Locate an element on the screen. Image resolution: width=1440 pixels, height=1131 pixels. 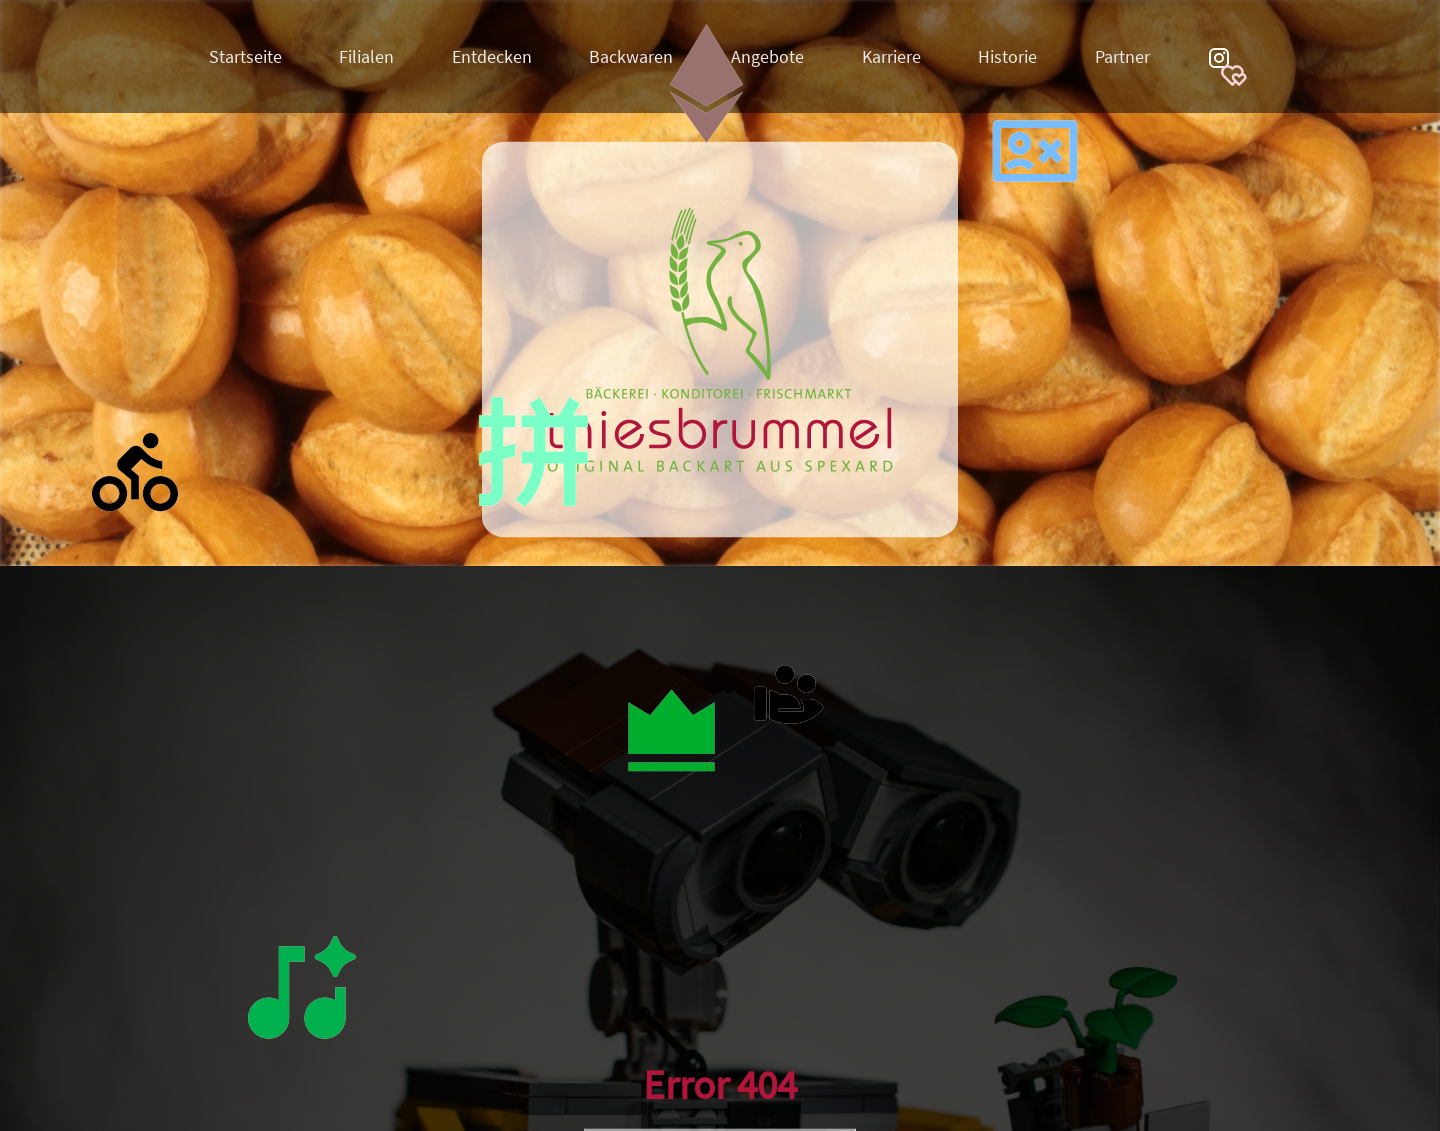
expired pass or credential is located at coordinates (1035, 151).